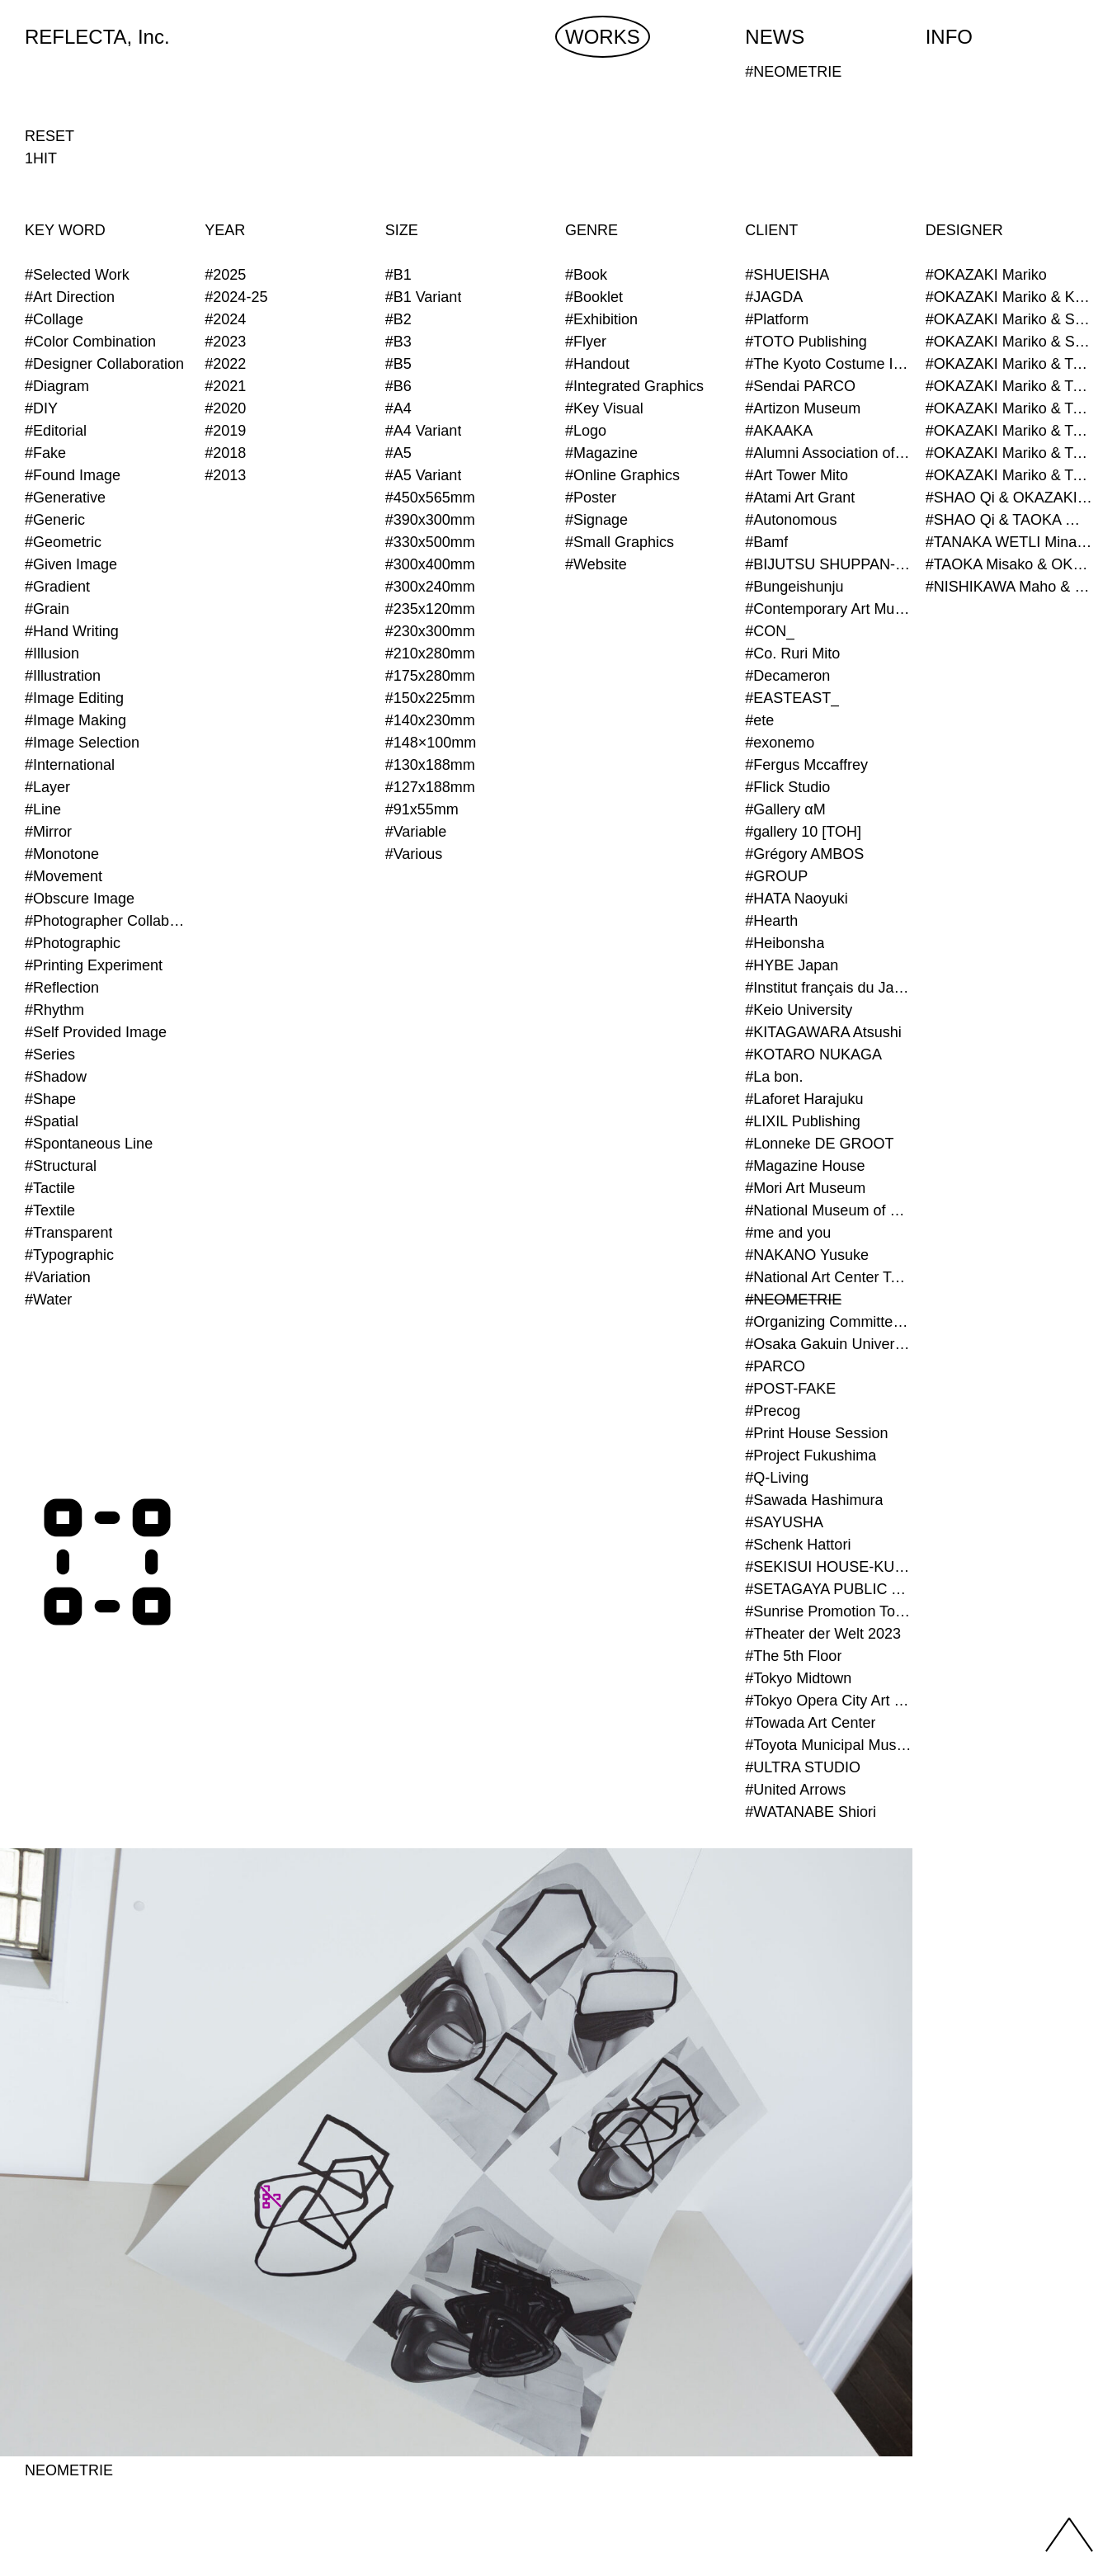 This screenshot has height=2576, width=1117. I want to click on disable schema or data structure view, so click(271, 2196).